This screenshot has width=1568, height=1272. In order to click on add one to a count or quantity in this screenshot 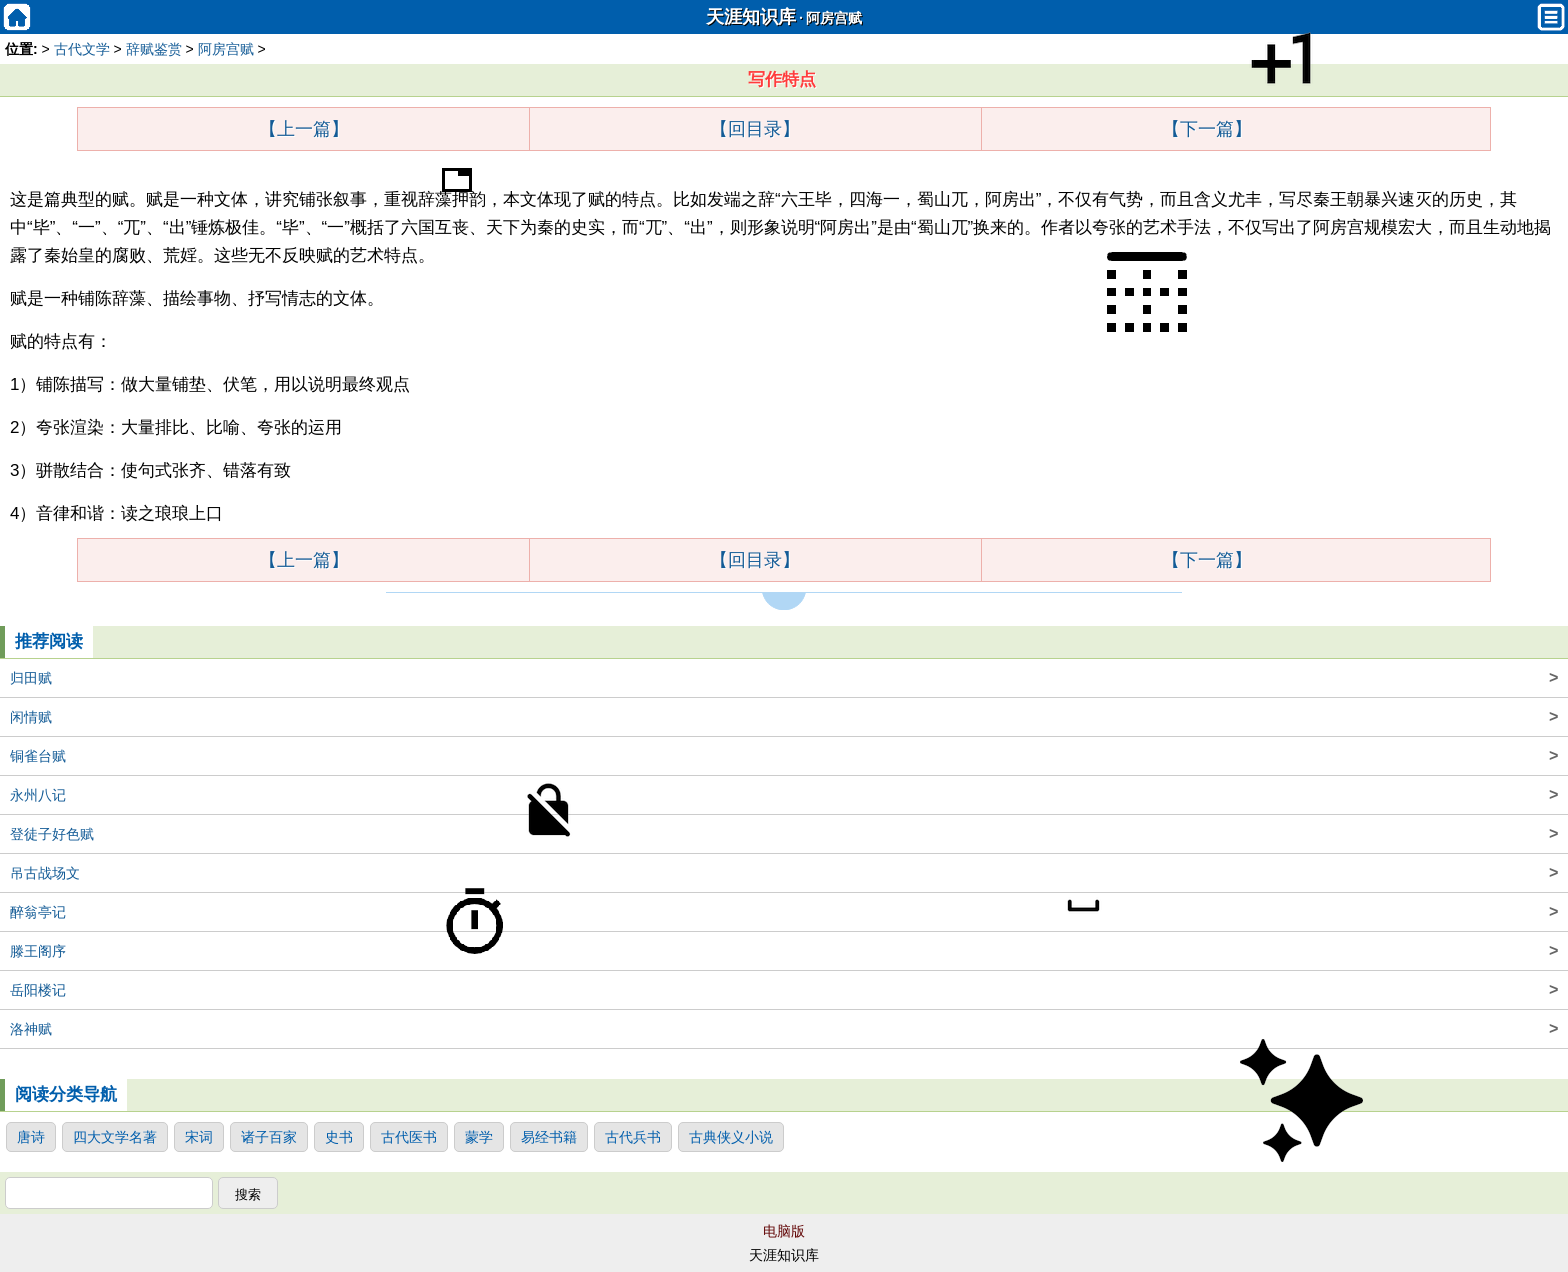, I will do `click(1283, 60)`.